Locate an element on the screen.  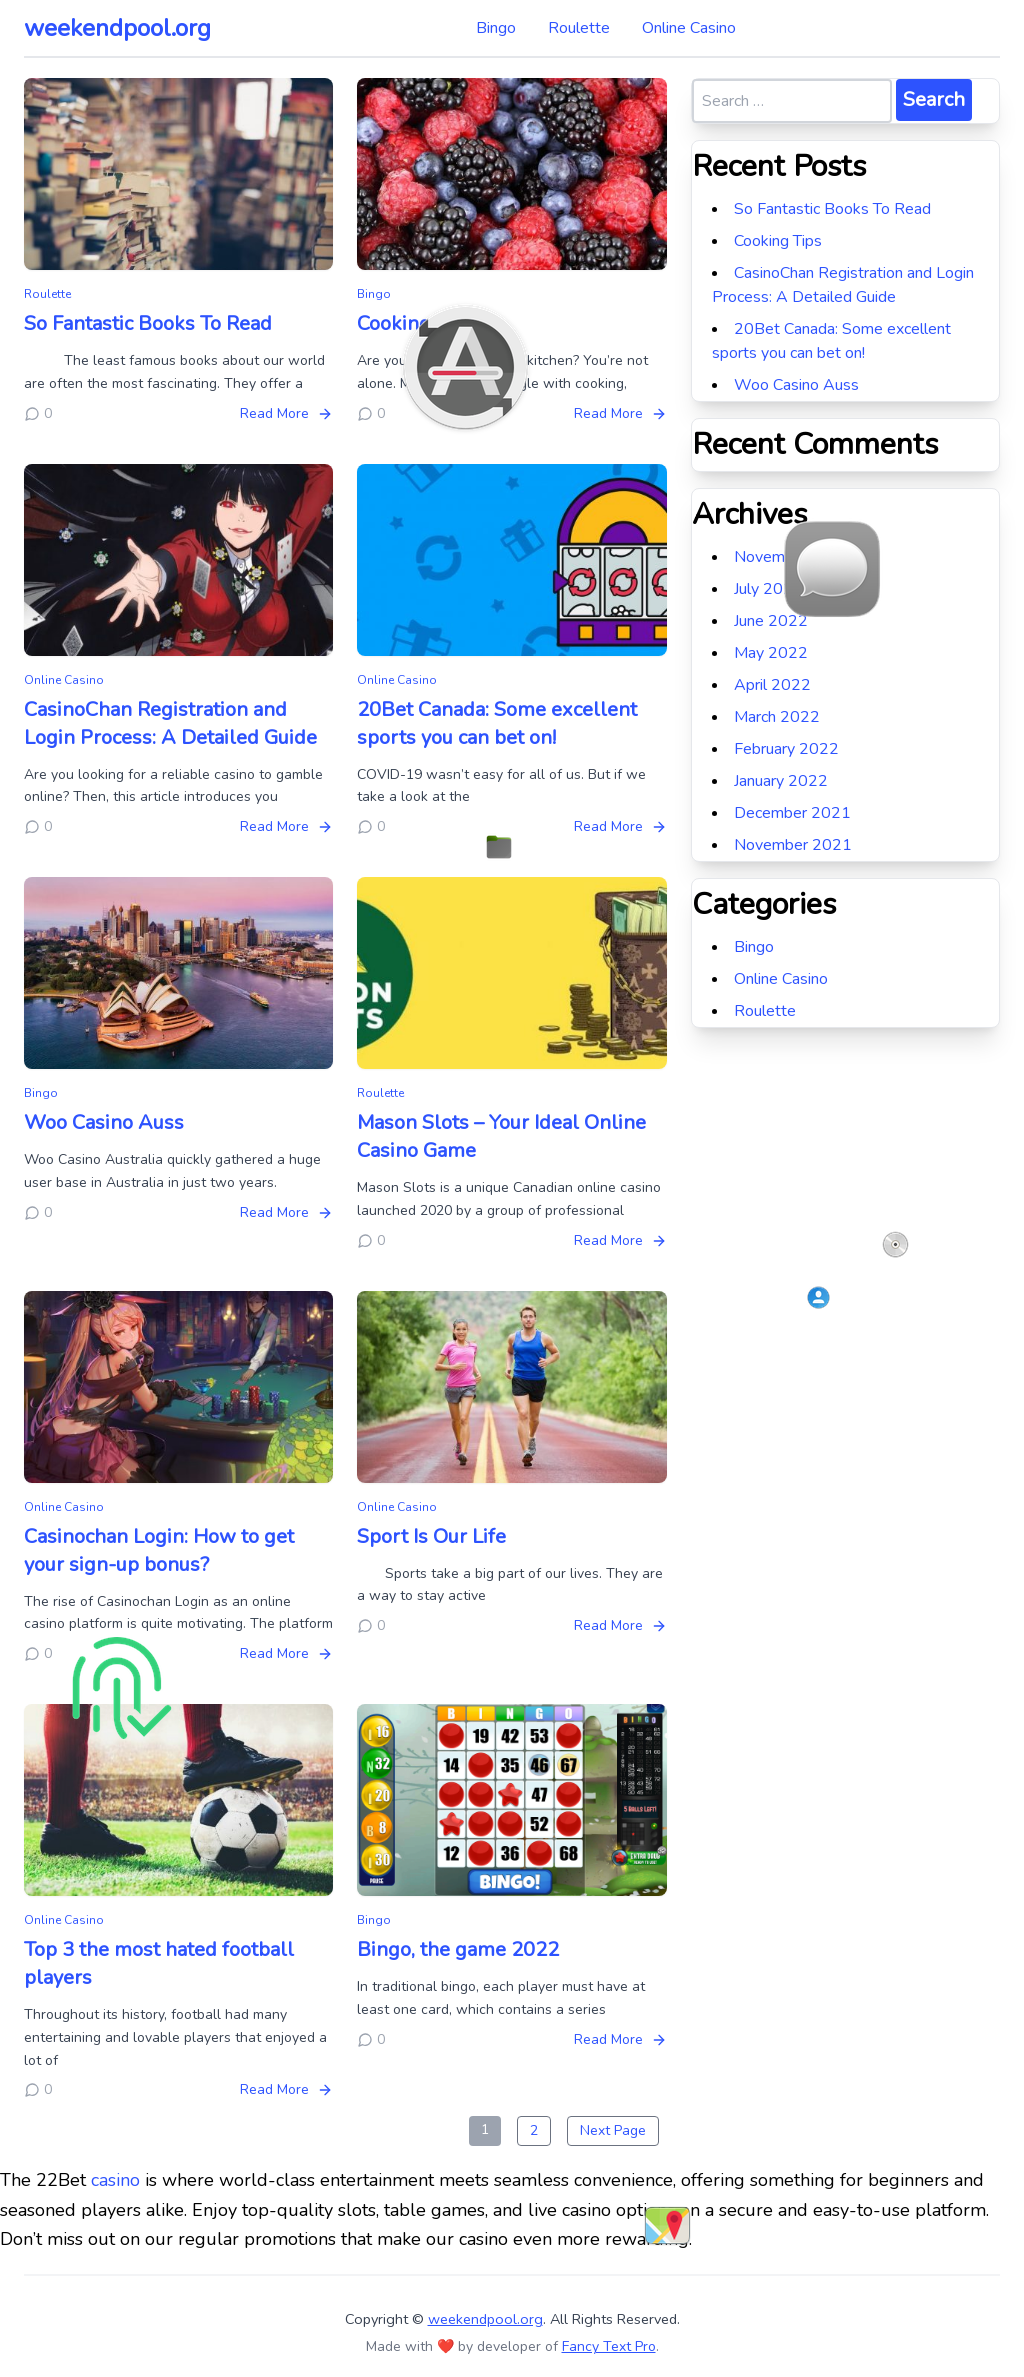
open the messages app is located at coordinates (832, 569).